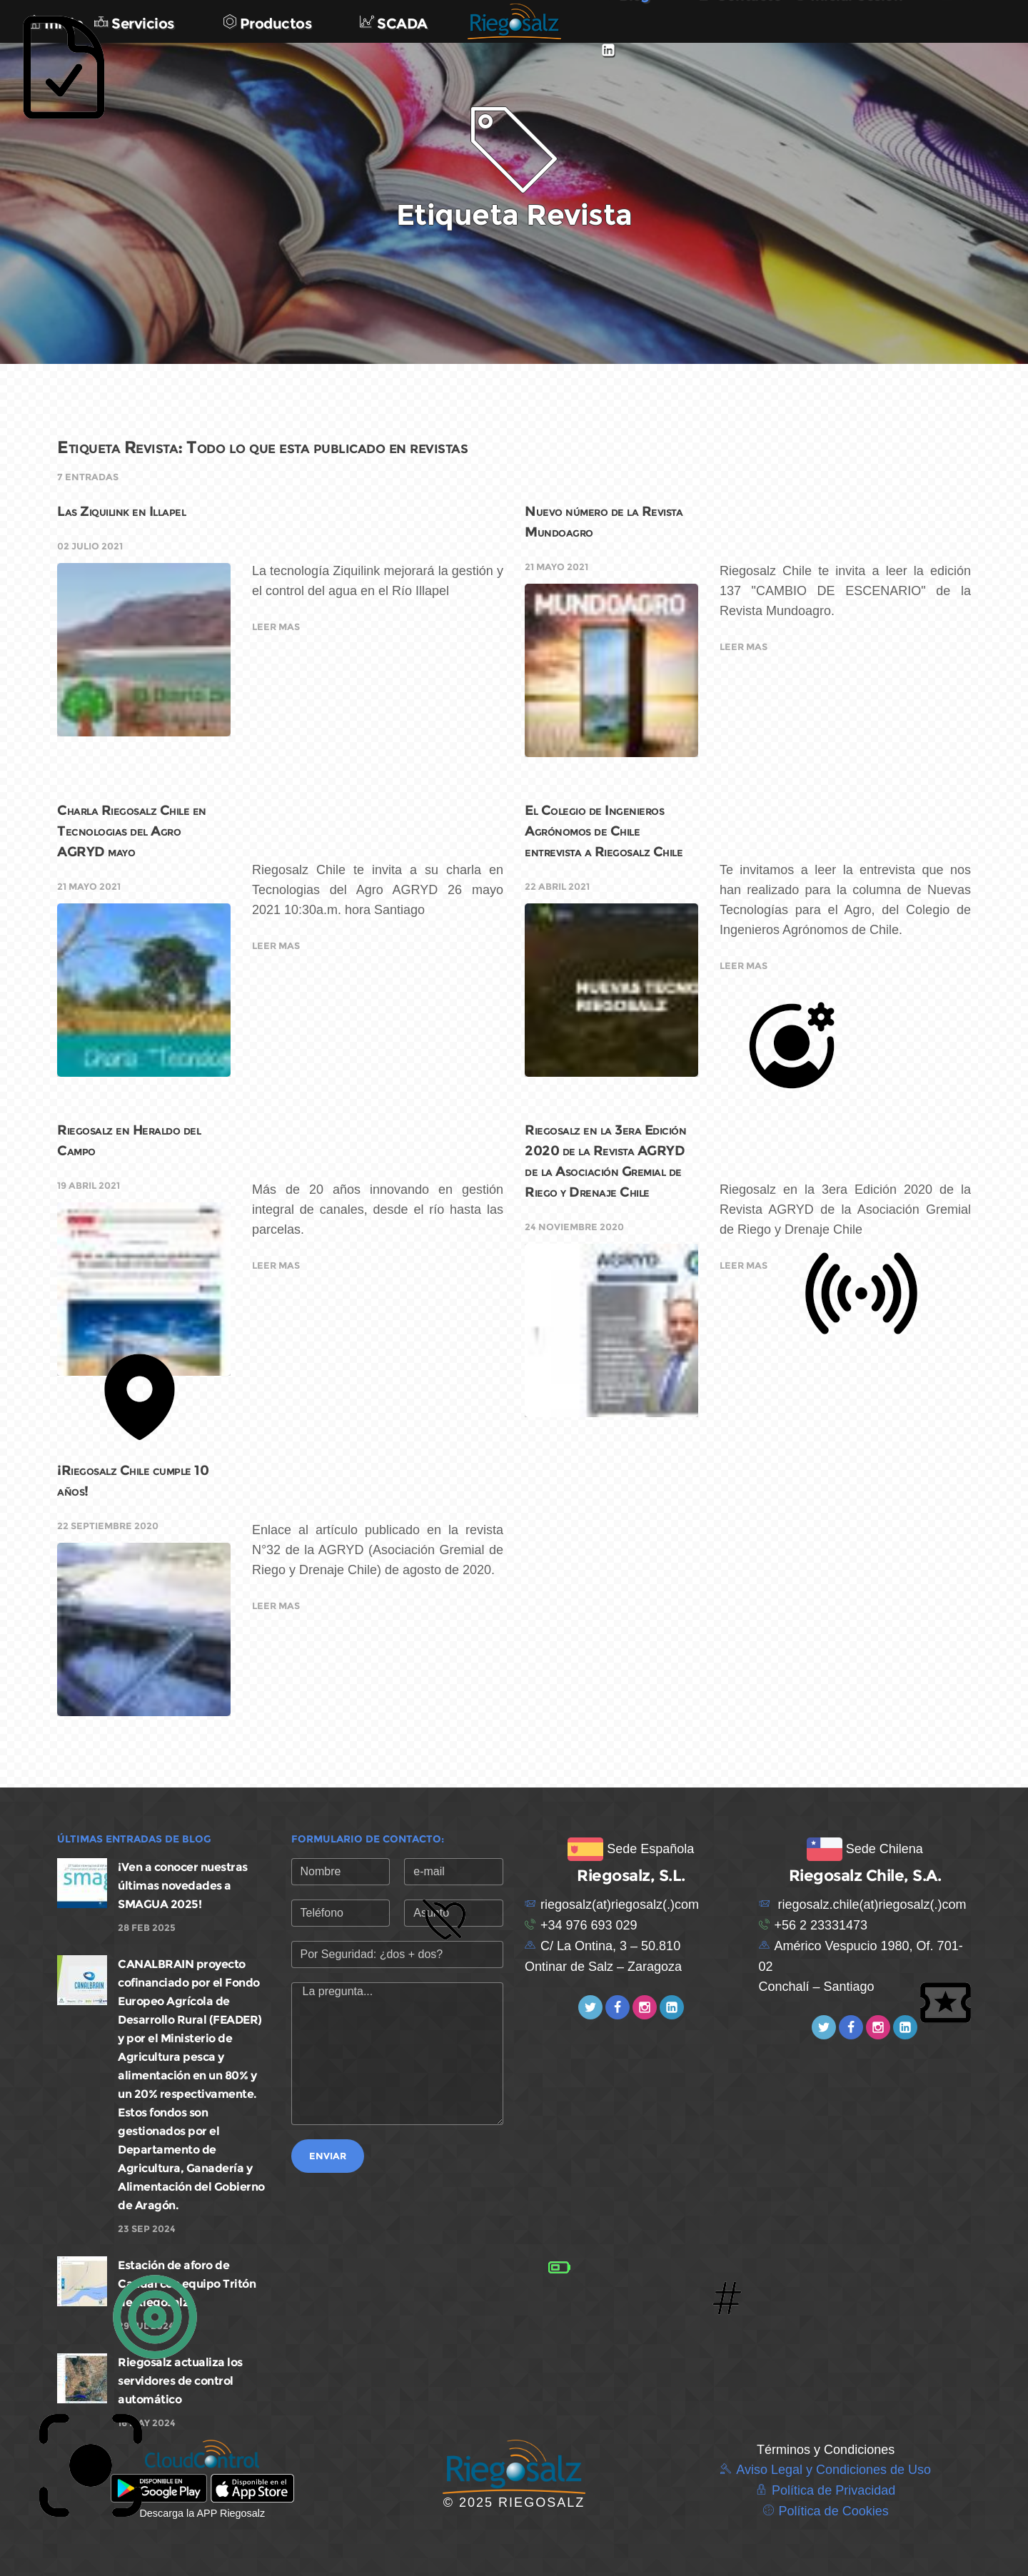 The height and width of the screenshot is (2576, 1028). I want to click on document successfully verified or approved, so click(64, 67).